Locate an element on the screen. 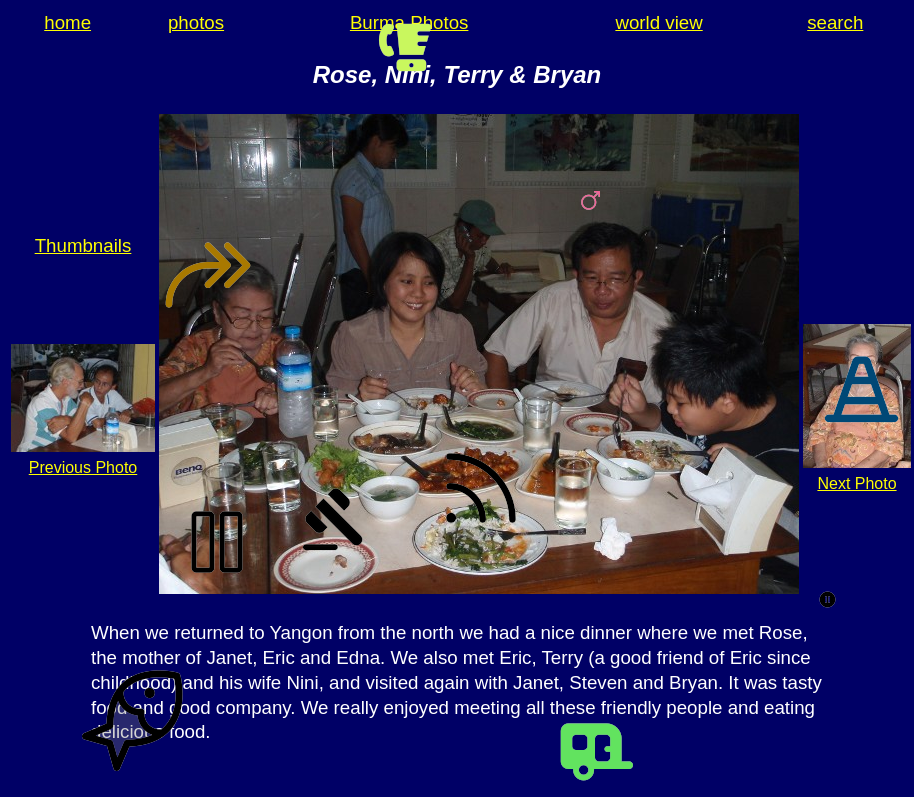 The width and height of the screenshot is (914, 797). a whimsical easter egg or joke icon is located at coordinates (405, 47).